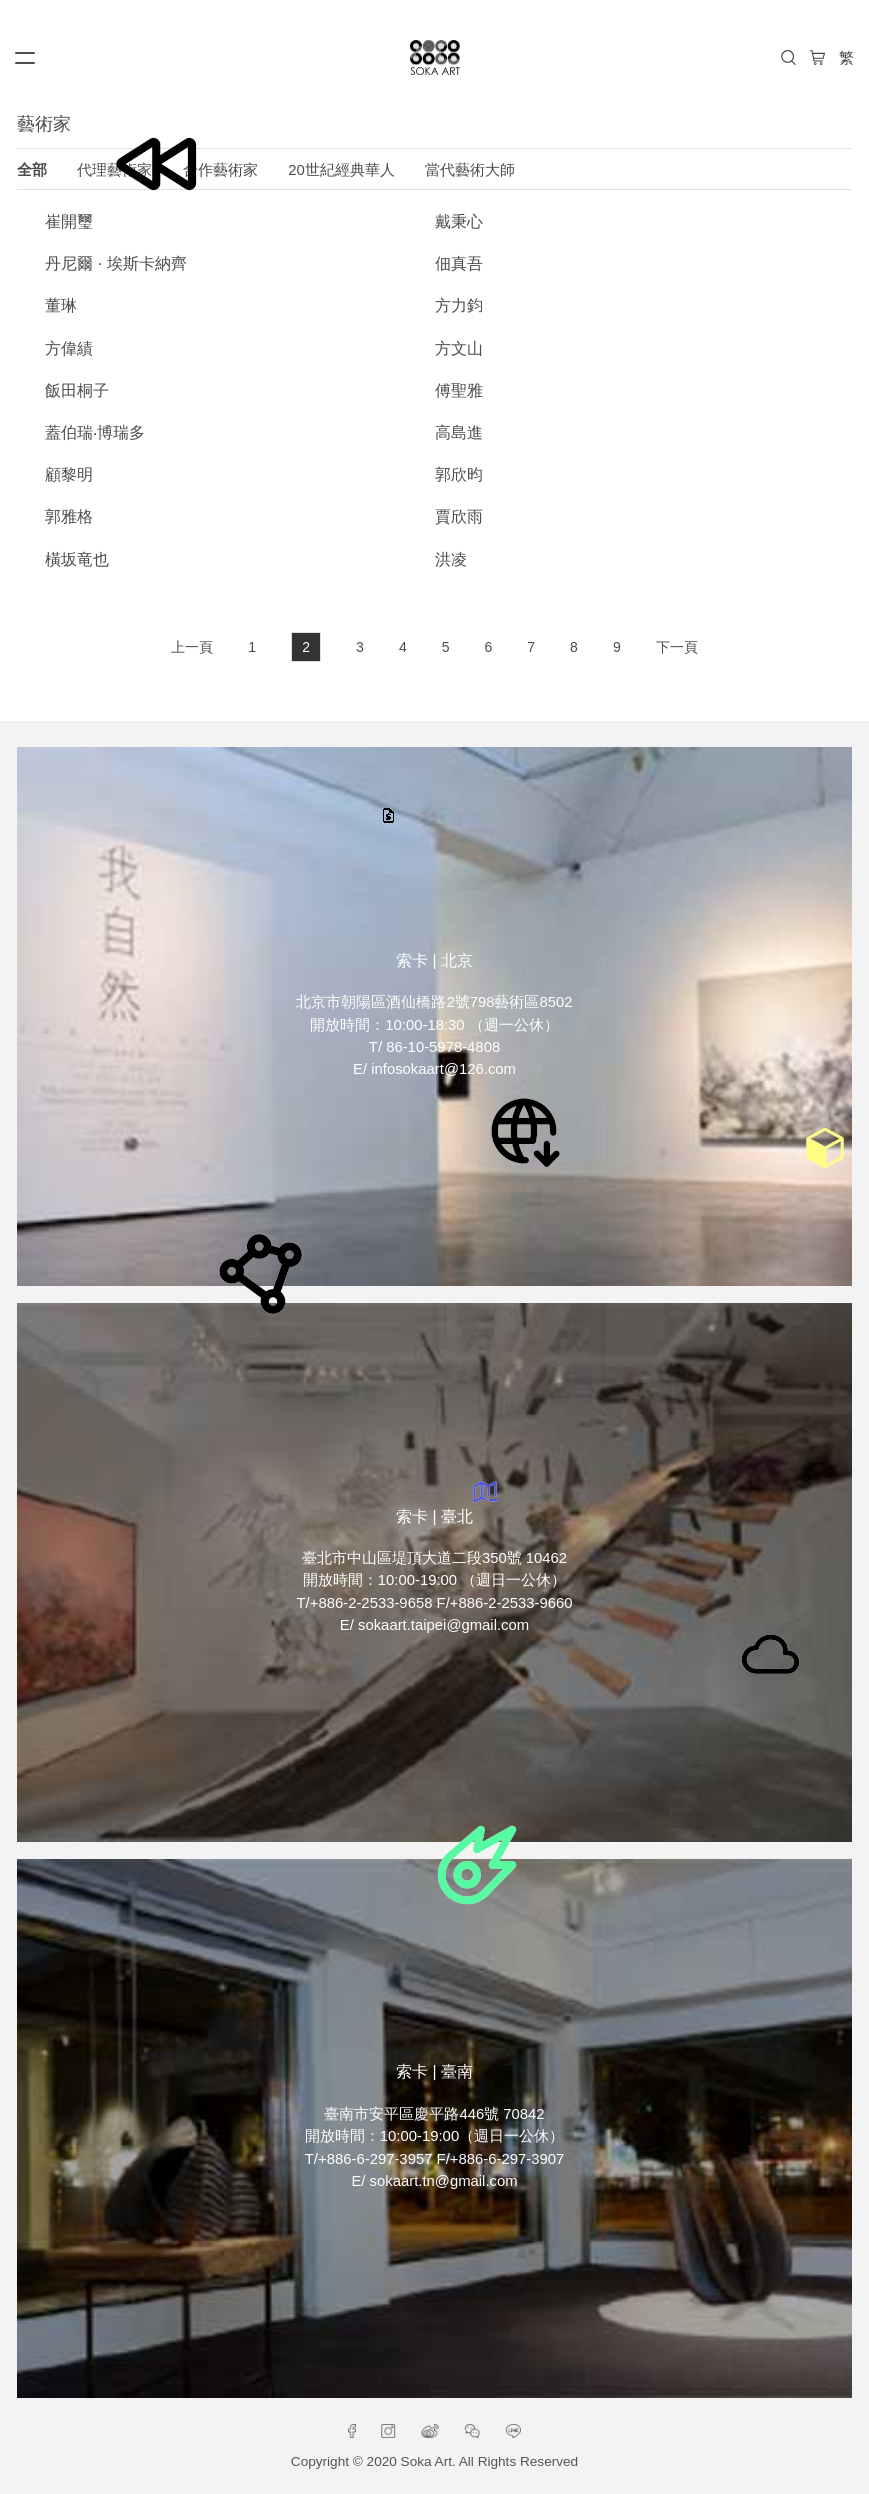 This screenshot has width=869, height=2494. Describe the element at coordinates (388, 815) in the screenshot. I see `request a price quote or estimate` at that location.